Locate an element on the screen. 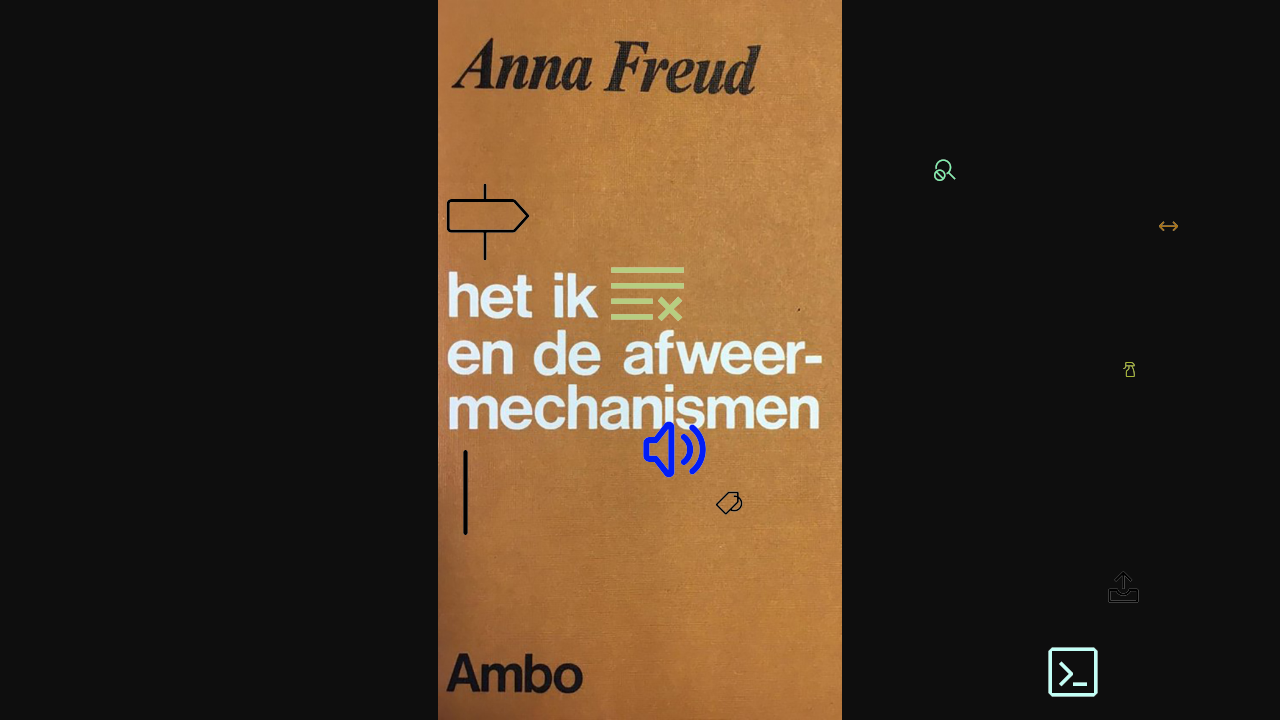 This screenshot has height=720, width=1280. add or manage tags for a file is located at coordinates (728, 502).